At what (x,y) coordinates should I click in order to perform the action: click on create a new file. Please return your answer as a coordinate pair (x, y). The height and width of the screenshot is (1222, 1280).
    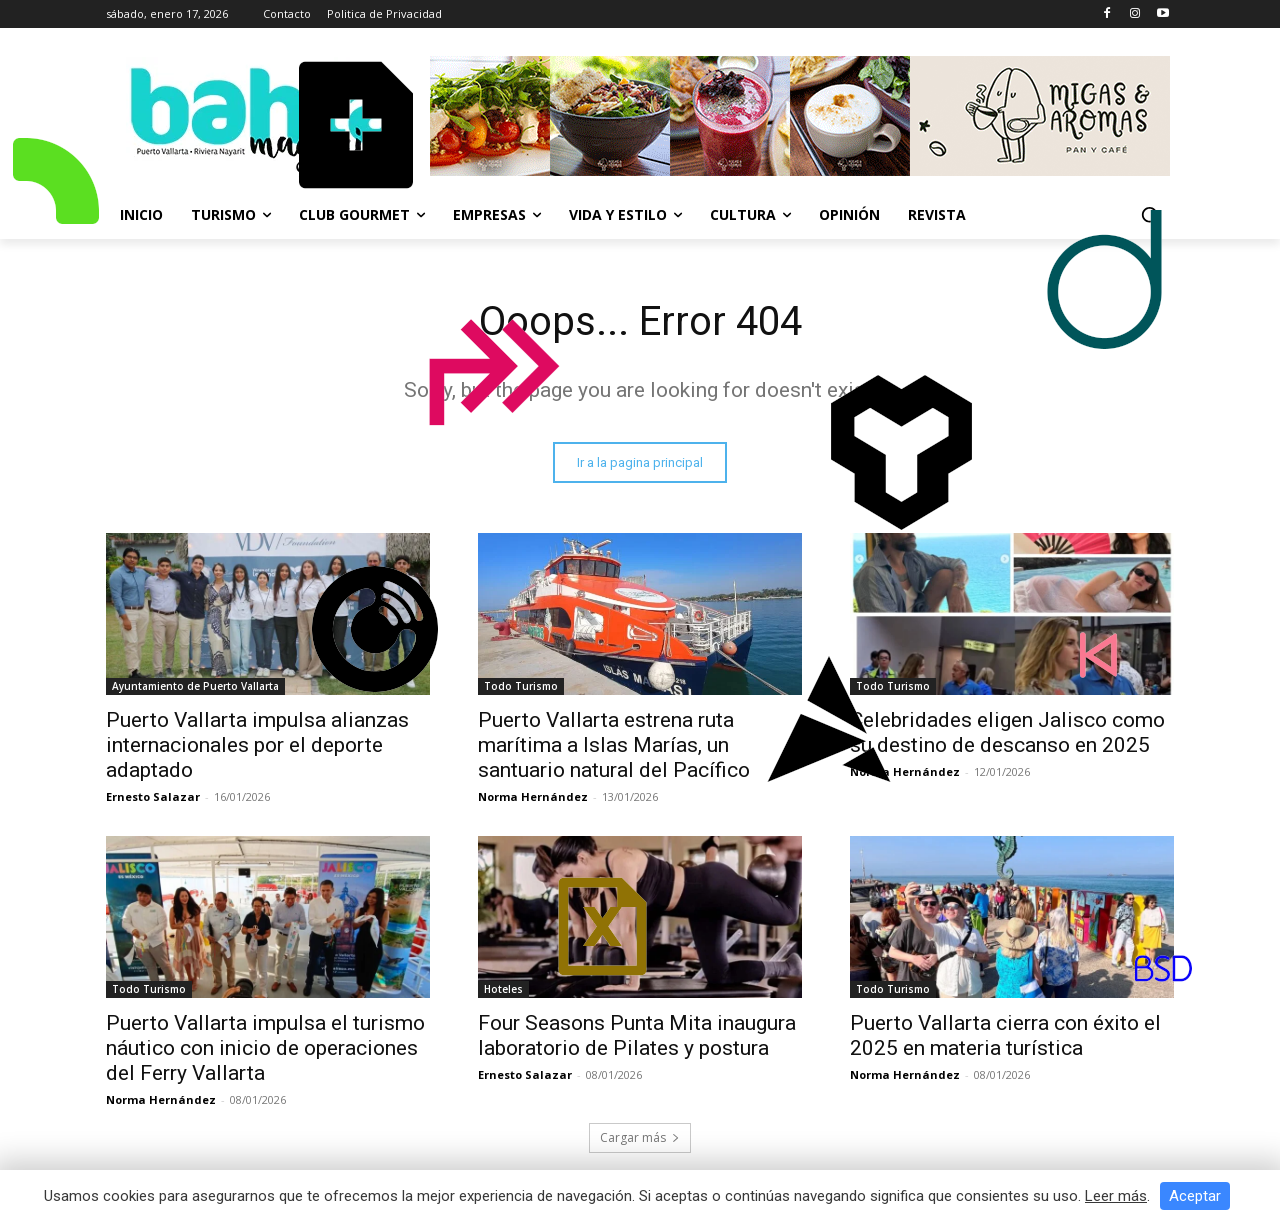
    Looking at the image, I should click on (356, 125).